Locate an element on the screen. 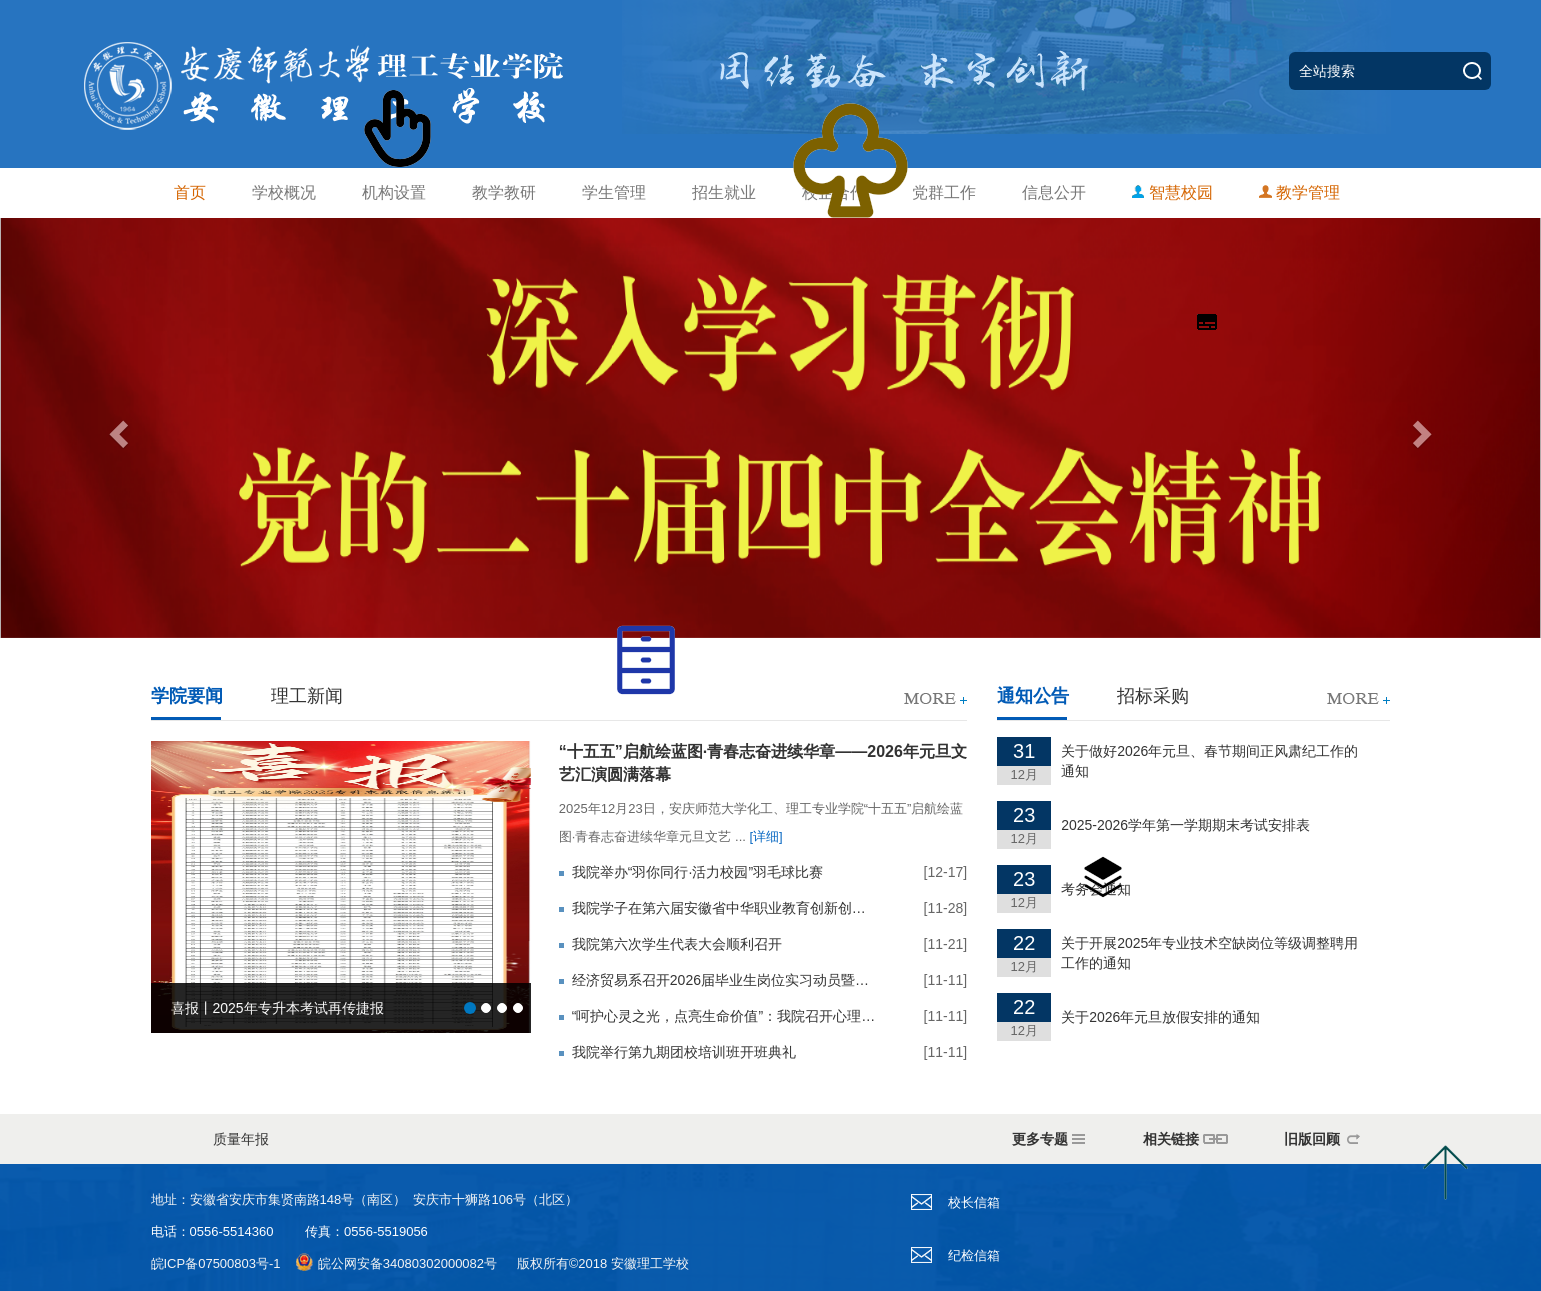  represents the clubs suit in a card game is located at coordinates (850, 160).